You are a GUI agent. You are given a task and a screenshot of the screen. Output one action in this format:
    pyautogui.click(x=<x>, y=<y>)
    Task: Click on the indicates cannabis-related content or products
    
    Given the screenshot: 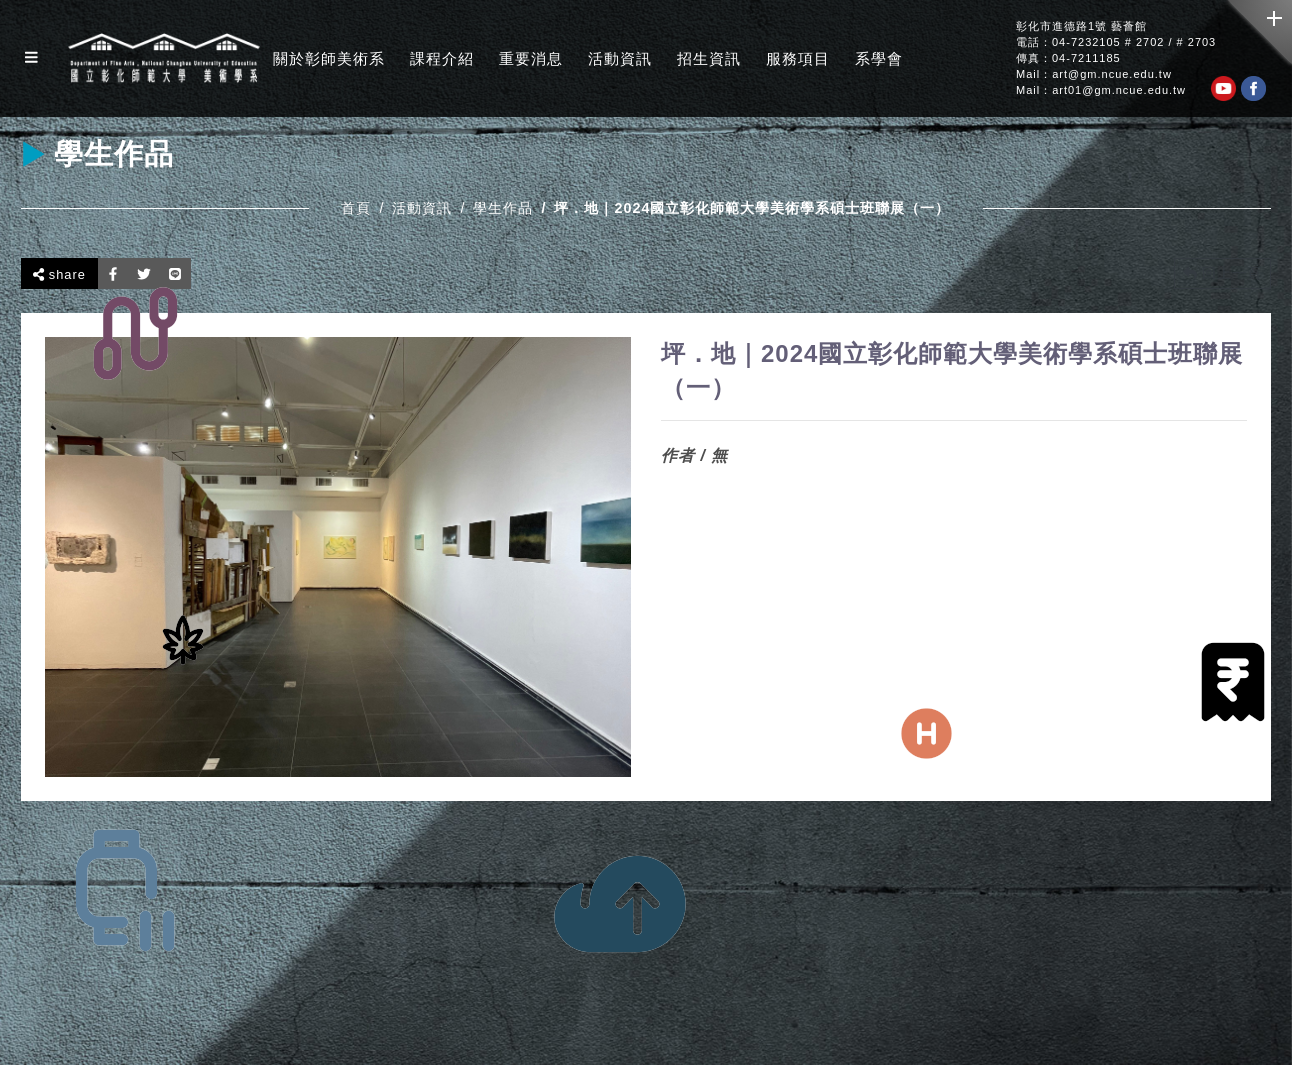 What is the action you would take?
    pyautogui.click(x=183, y=640)
    